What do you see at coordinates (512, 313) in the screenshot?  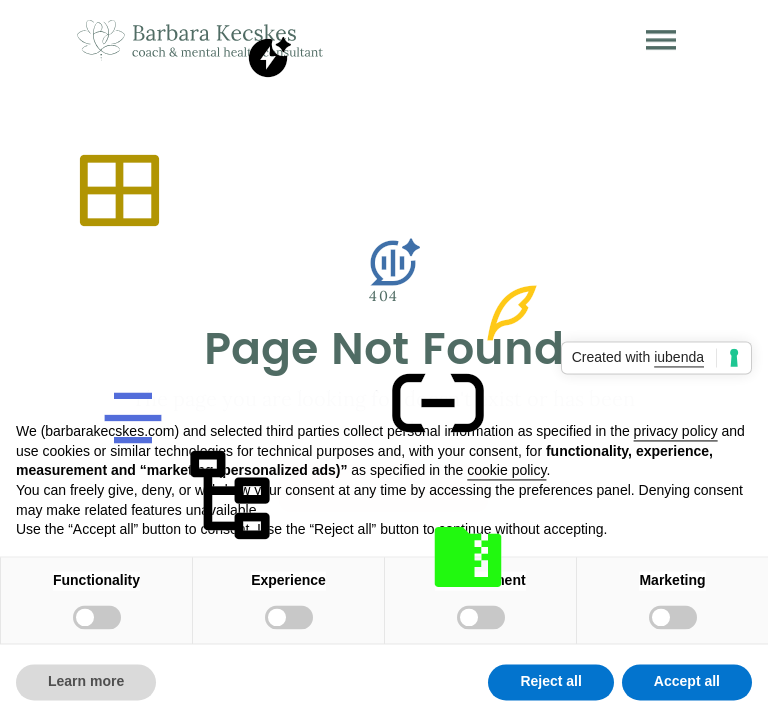 I see `compose or write a new document` at bounding box center [512, 313].